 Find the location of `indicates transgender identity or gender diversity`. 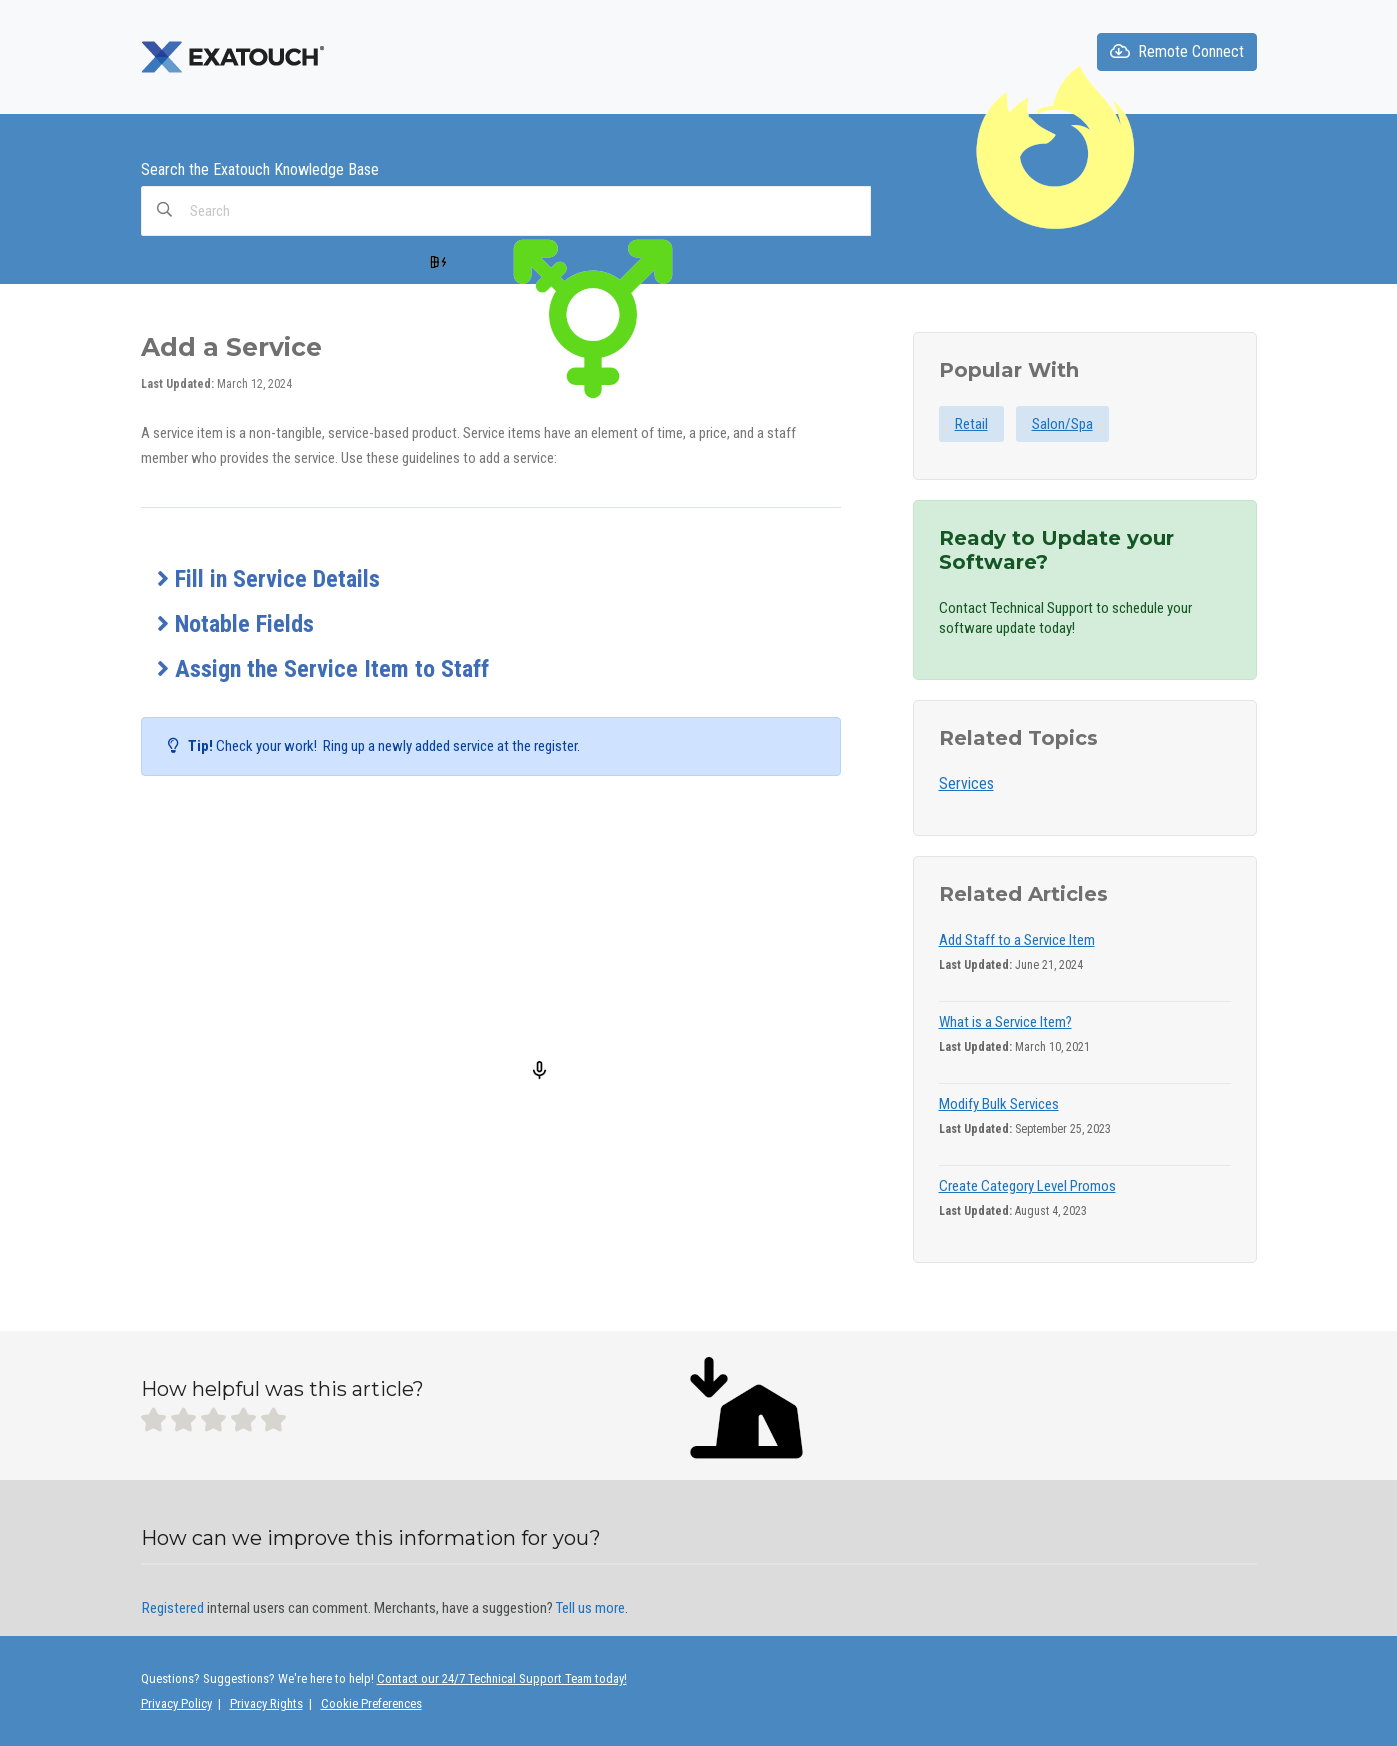

indicates transgender identity or gender diversity is located at coordinates (593, 319).